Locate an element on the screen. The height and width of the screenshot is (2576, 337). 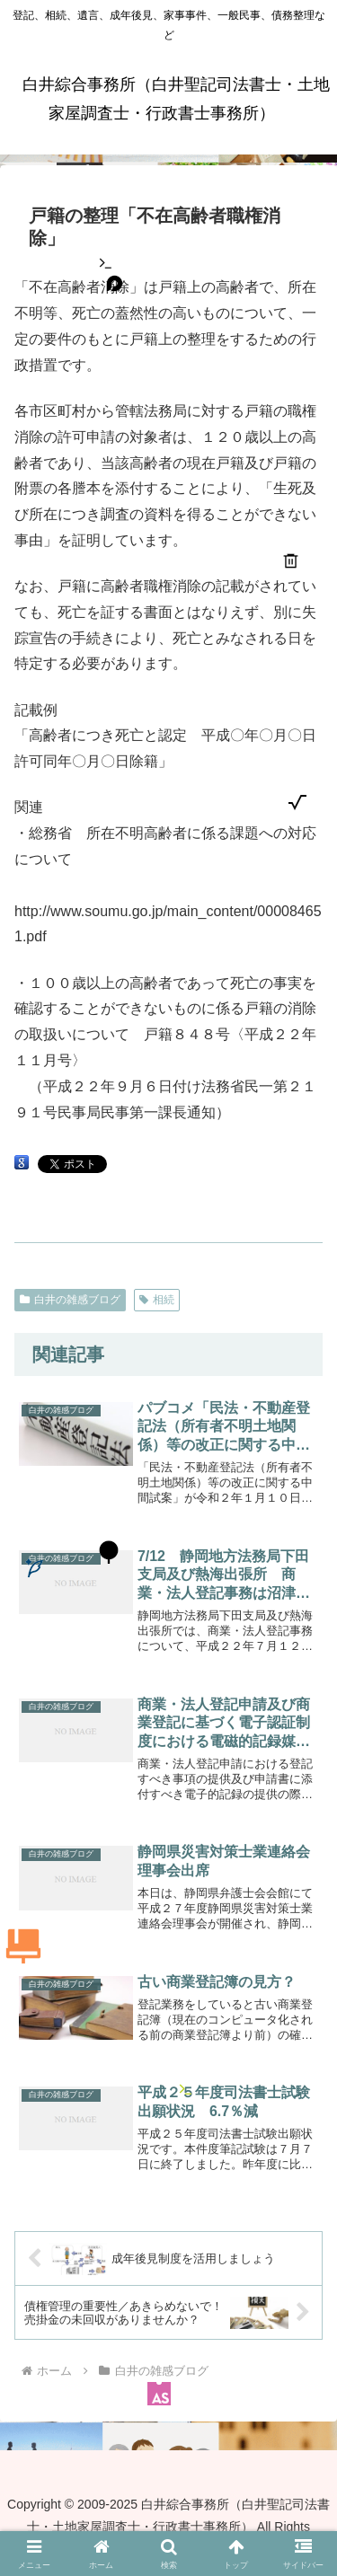
open microsoft loop app is located at coordinates (114, 283).